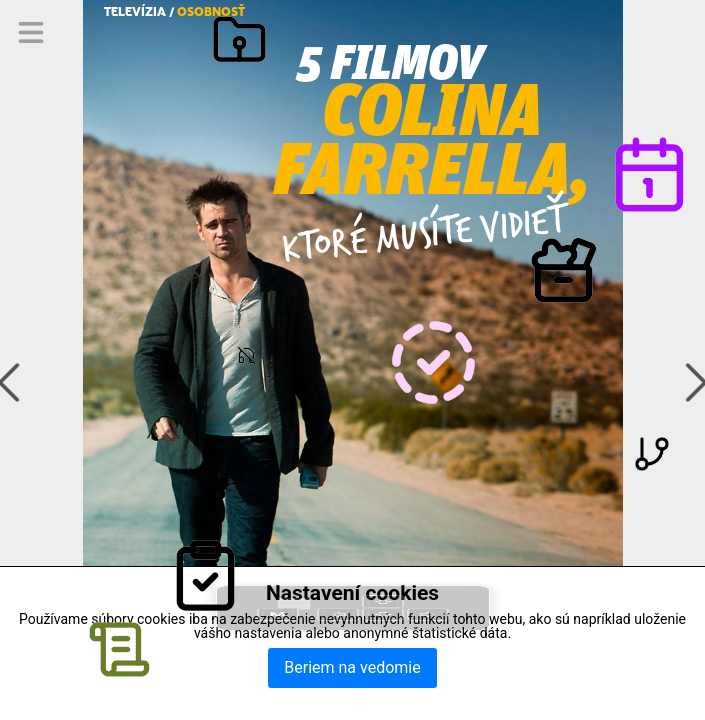 Image resolution: width=705 pixels, height=720 pixels. What do you see at coordinates (649, 174) in the screenshot?
I see `view events for the first day of the month` at bounding box center [649, 174].